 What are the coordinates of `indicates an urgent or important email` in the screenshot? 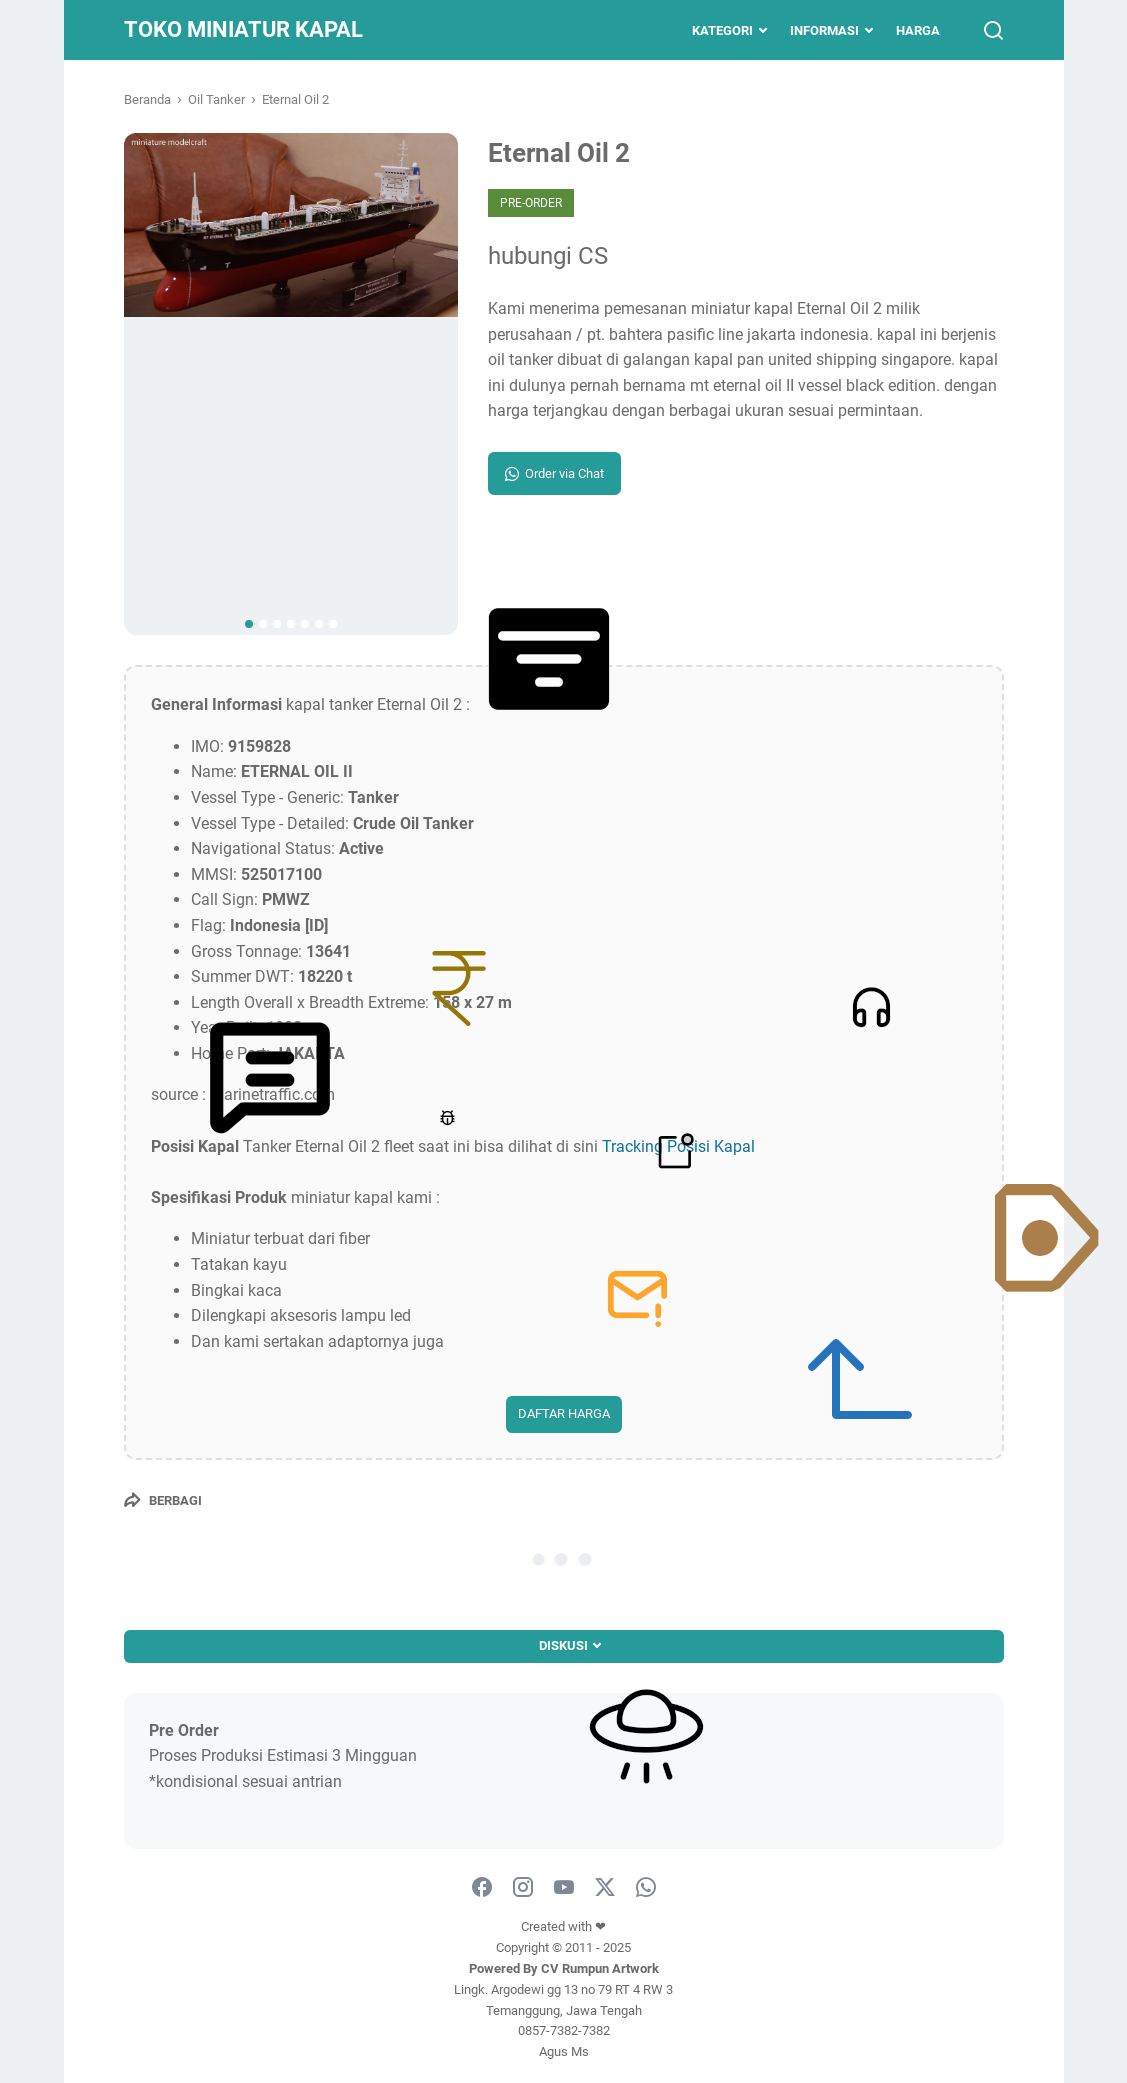 It's located at (637, 1294).